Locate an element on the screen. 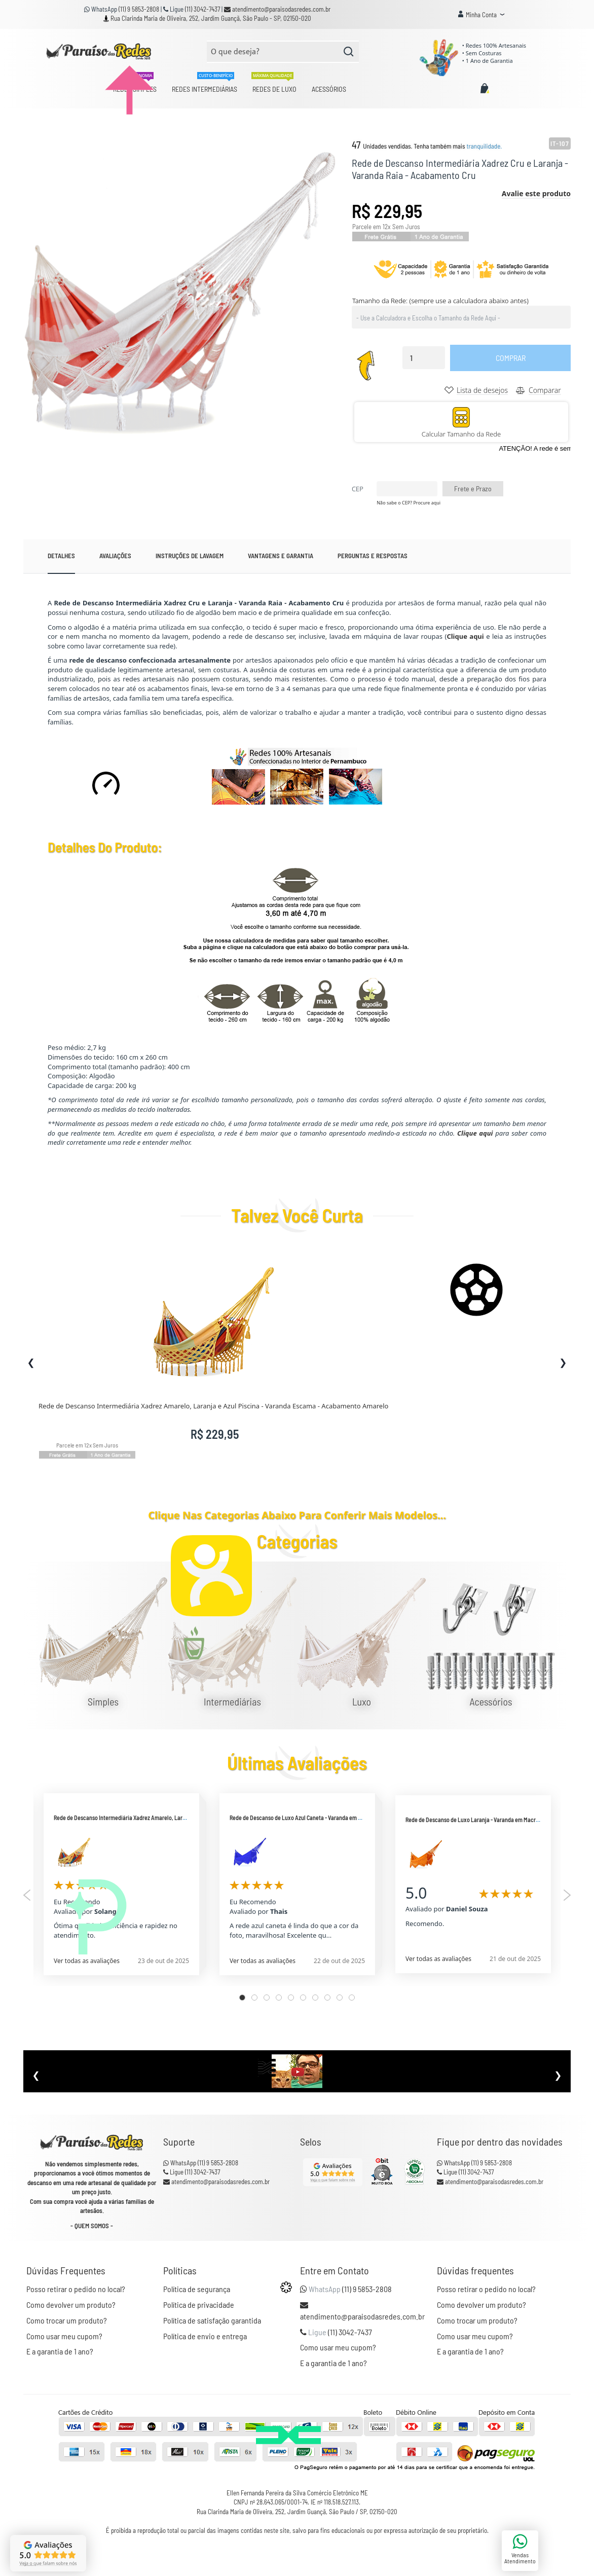 The height and width of the screenshot is (2576, 594). open the Dianping app is located at coordinates (211, 1576).